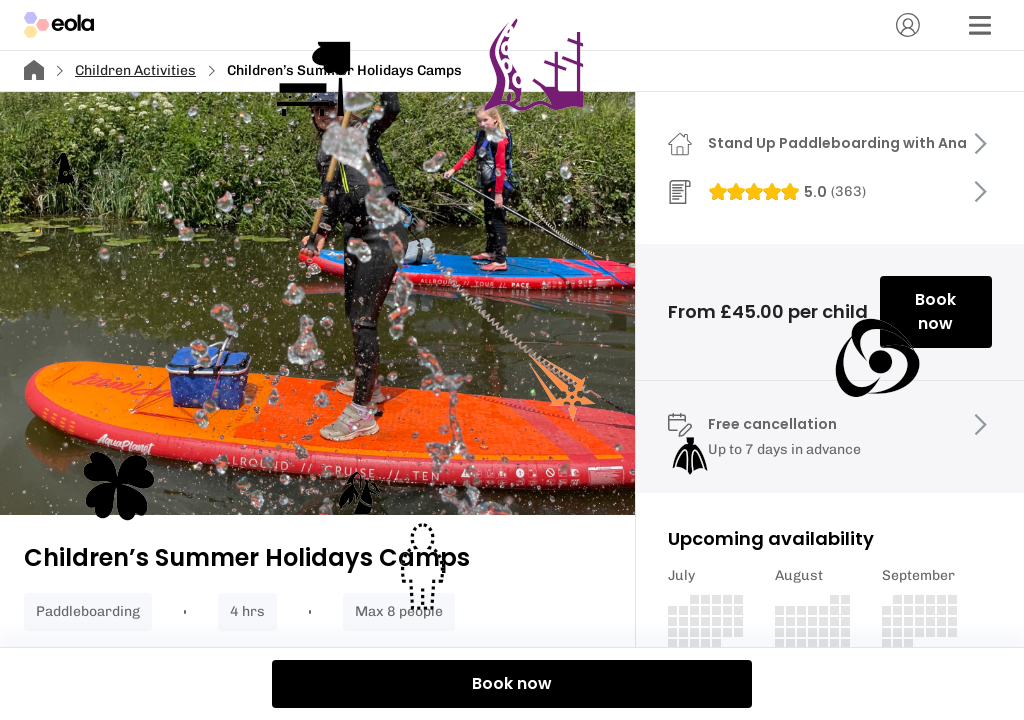 The height and width of the screenshot is (720, 1024). What do you see at coordinates (690, 456) in the screenshot?
I see `indicates duck or waterfowl-related content in a game` at bounding box center [690, 456].